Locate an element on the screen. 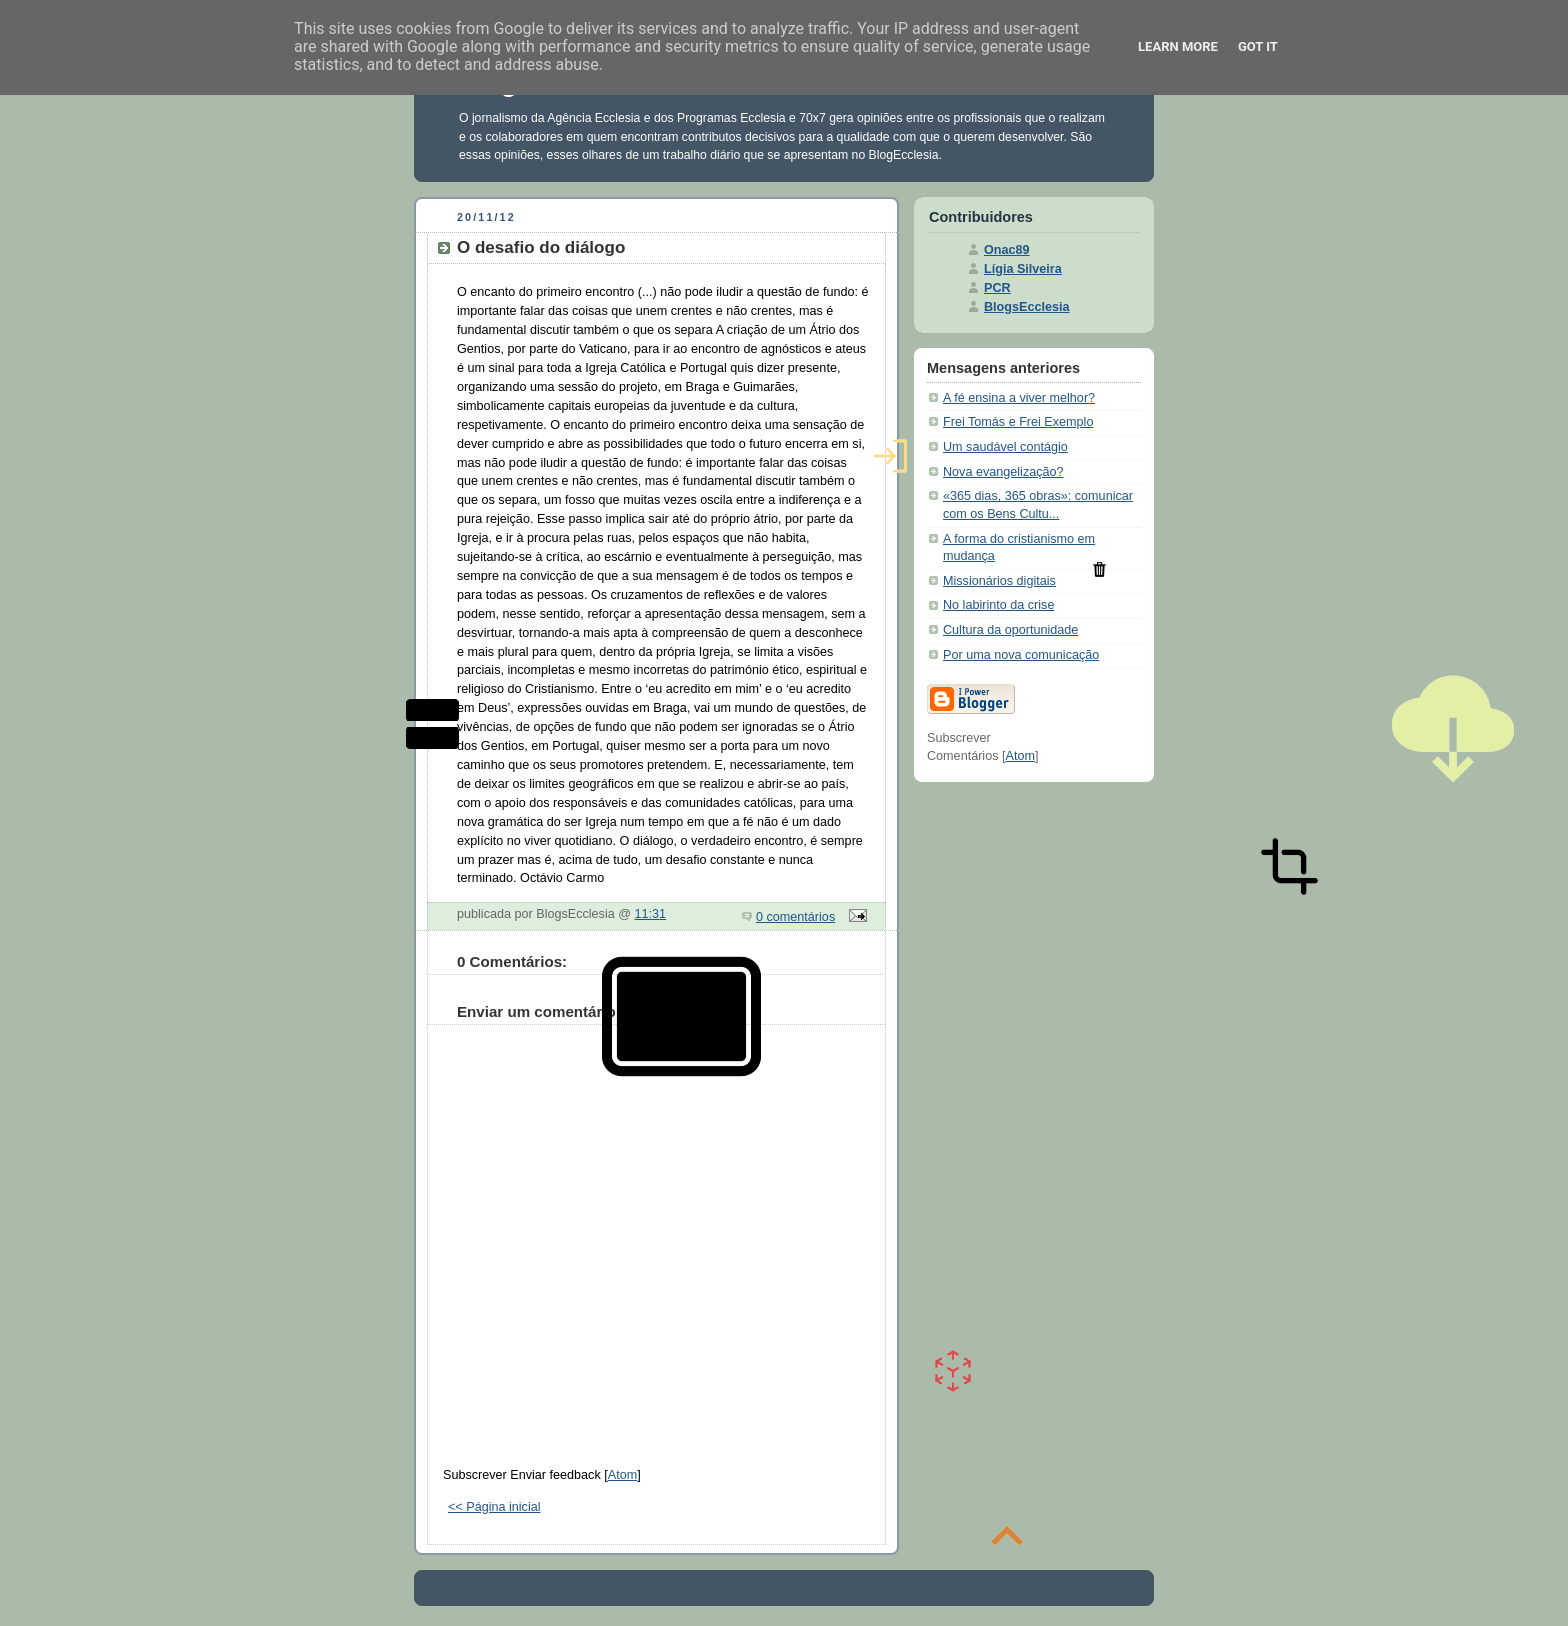 The width and height of the screenshot is (1568, 1626). access apple AR features or settings is located at coordinates (953, 1371).